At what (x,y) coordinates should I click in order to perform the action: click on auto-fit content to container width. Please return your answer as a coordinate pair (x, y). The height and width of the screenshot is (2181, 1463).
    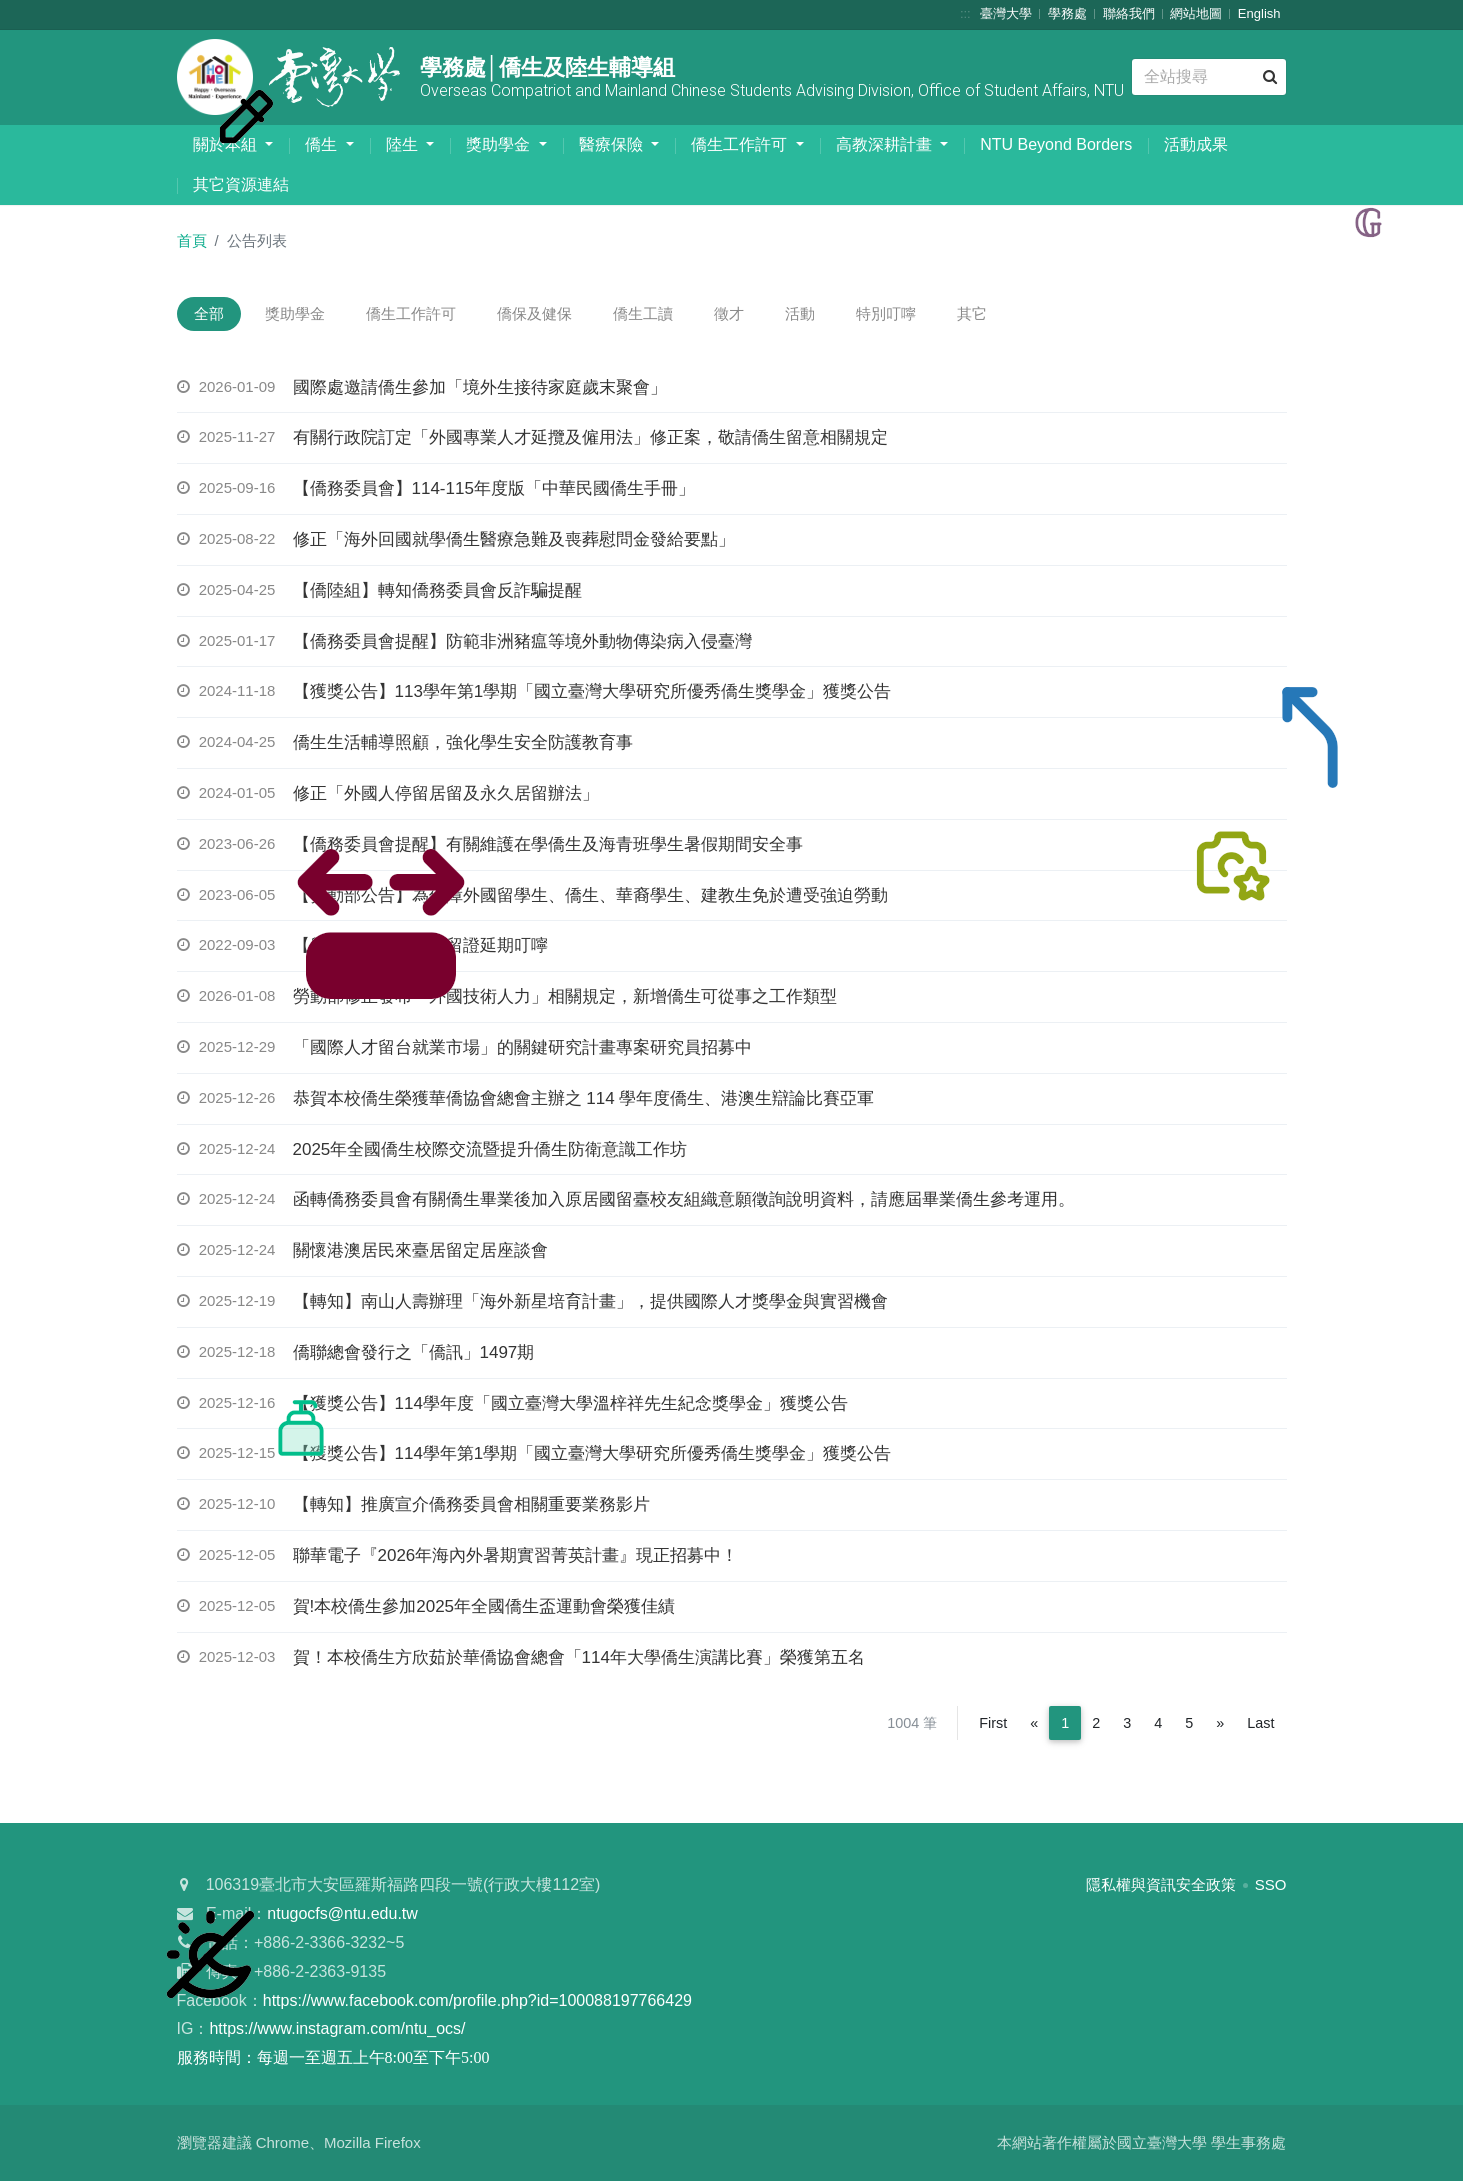
    Looking at the image, I should click on (381, 924).